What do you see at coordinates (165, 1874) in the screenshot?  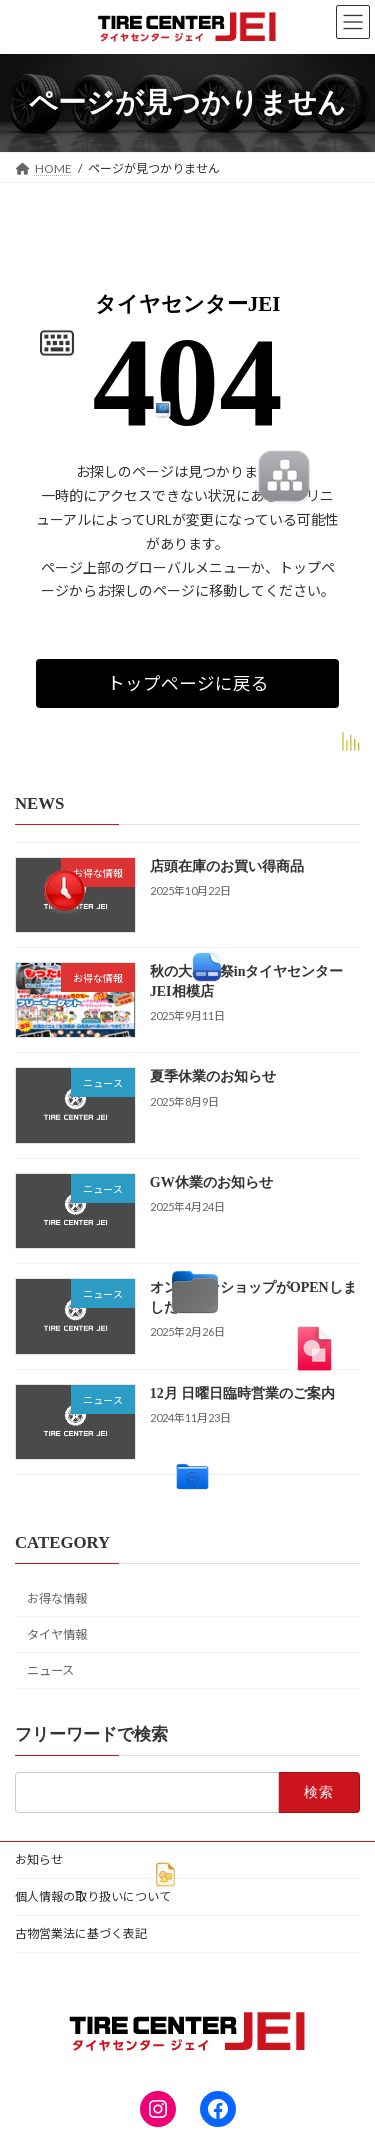 I see `open an opendocument graphics template file` at bounding box center [165, 1874].